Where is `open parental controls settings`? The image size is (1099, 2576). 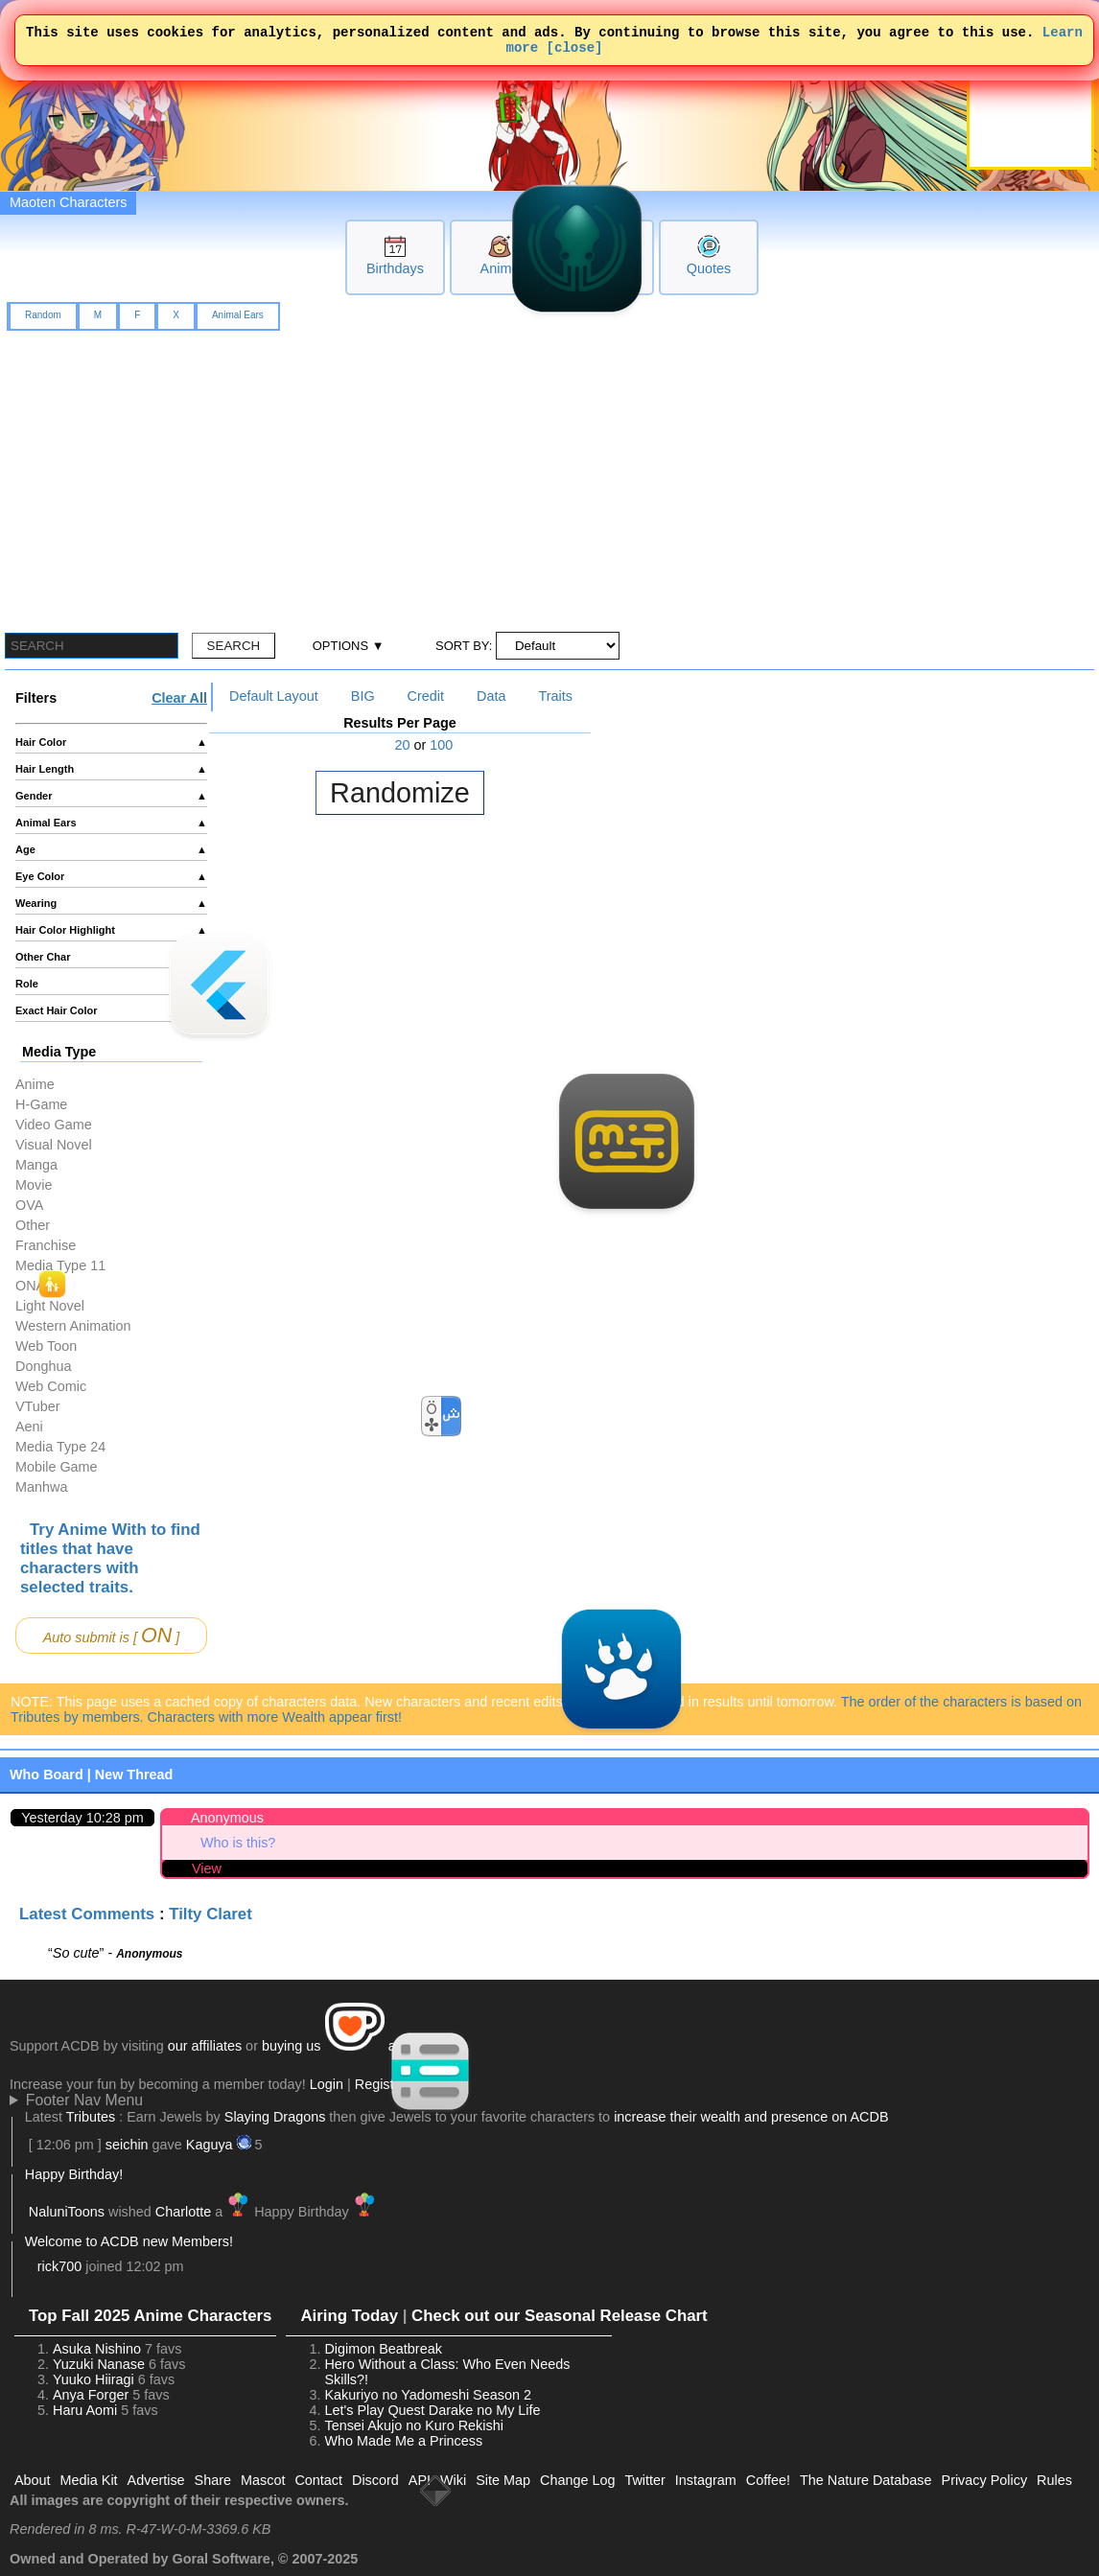
open parental controls settings is located at coordinates (52, 1284).